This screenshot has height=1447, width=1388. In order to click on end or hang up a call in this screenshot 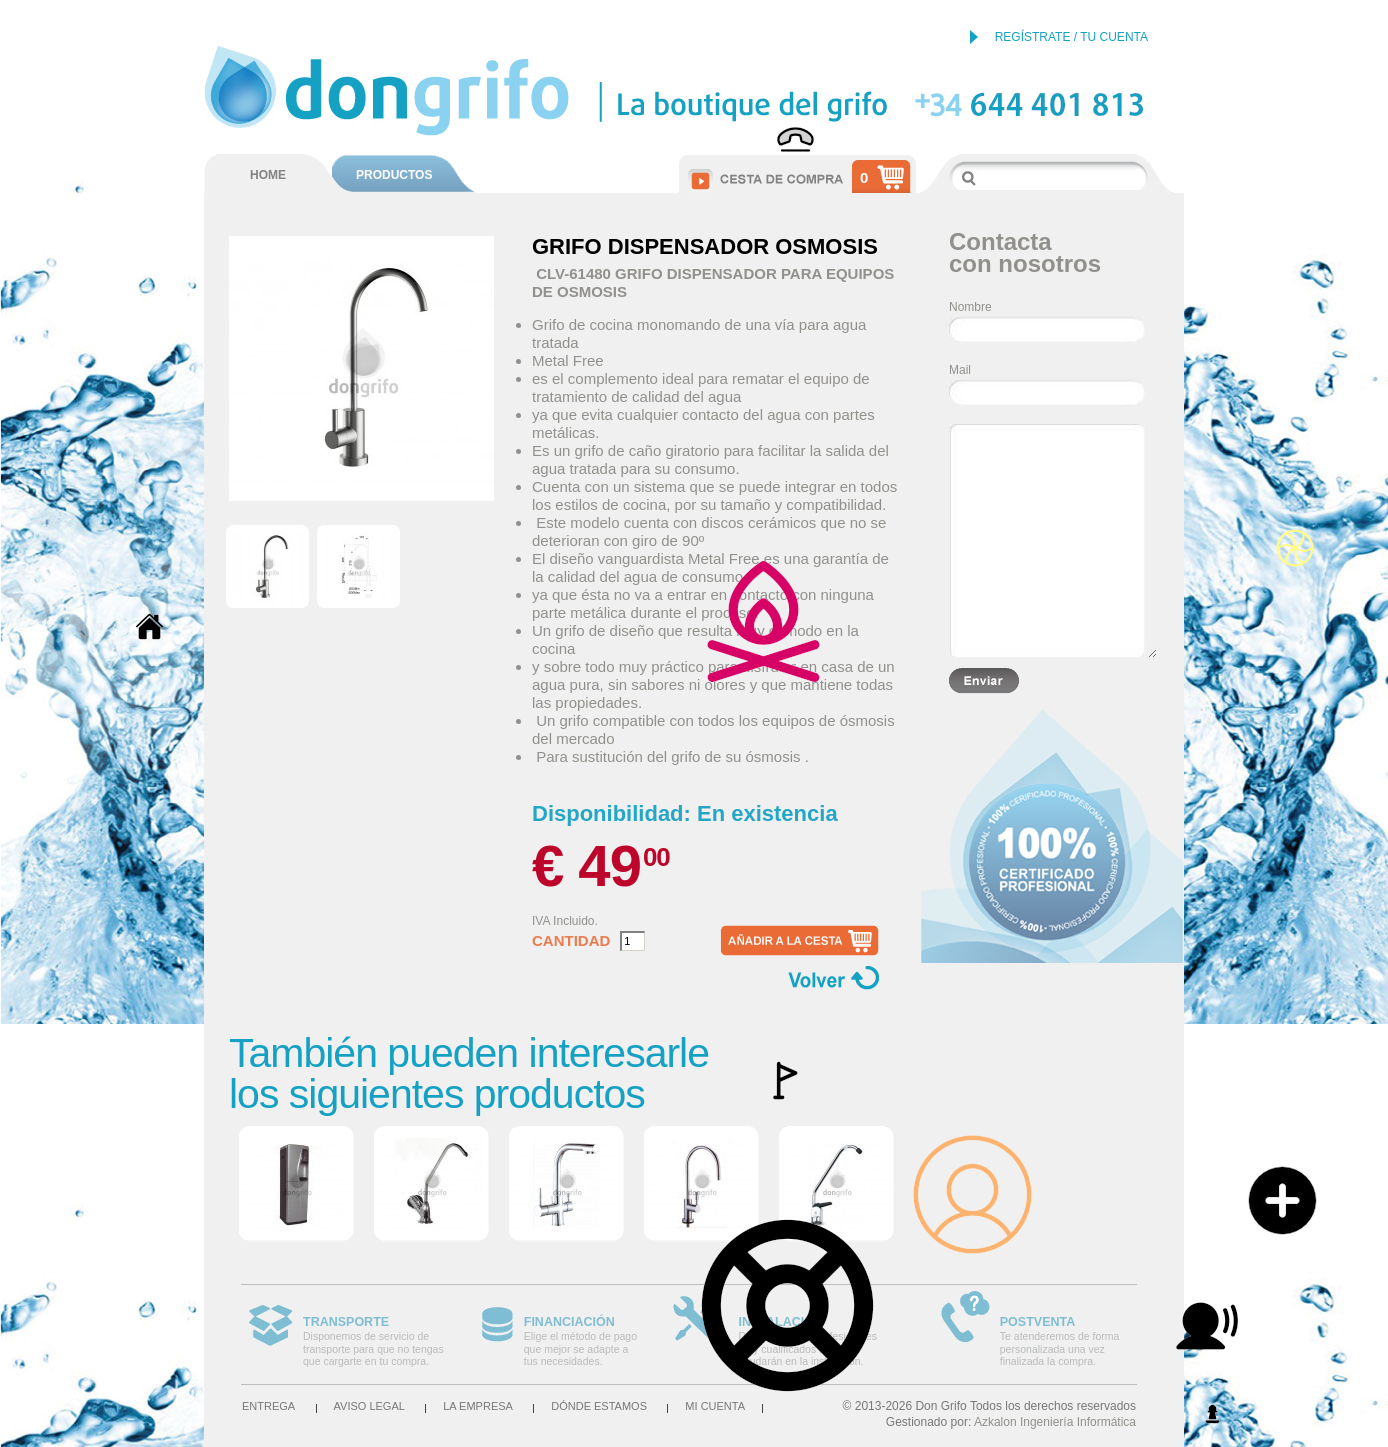, I will do `click(795, 139)`.